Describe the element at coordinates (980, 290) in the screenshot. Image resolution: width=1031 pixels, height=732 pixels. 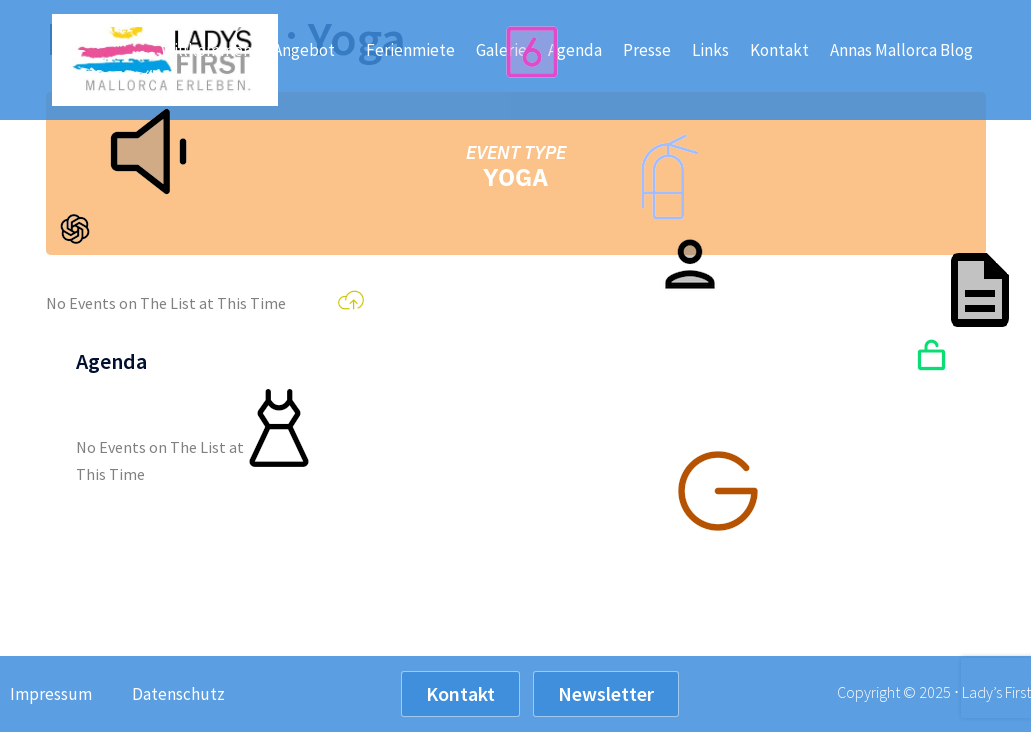
I see `view document details` at that location.